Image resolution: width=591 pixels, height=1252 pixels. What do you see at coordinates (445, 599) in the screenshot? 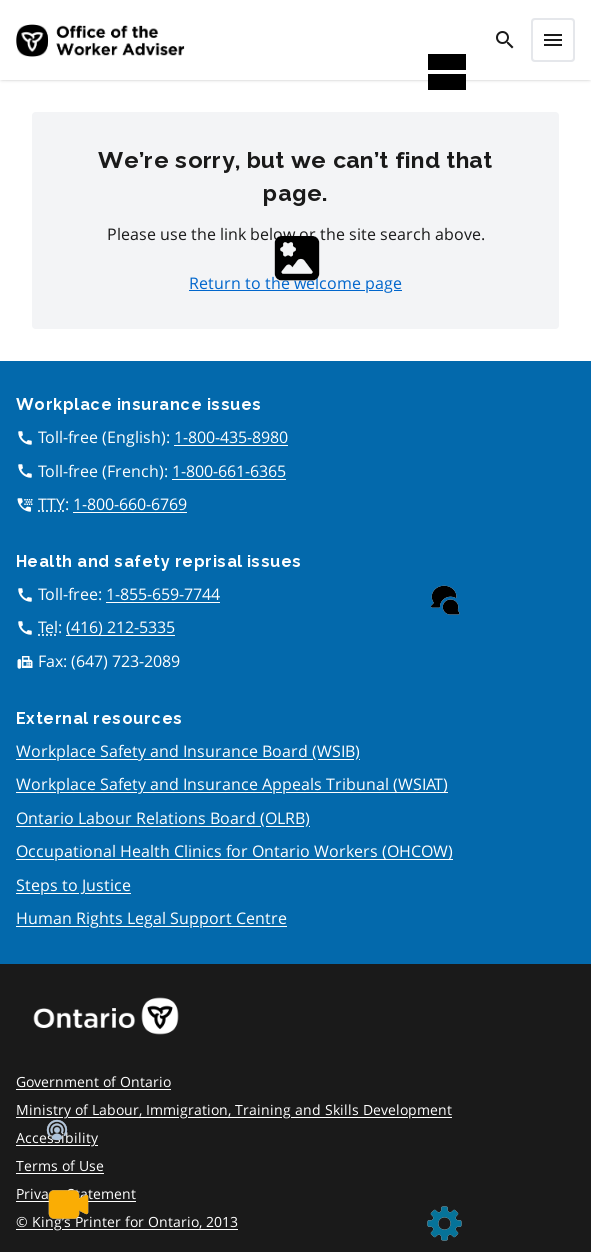
I see `access a forum channel` at bounding box center [445, 599].